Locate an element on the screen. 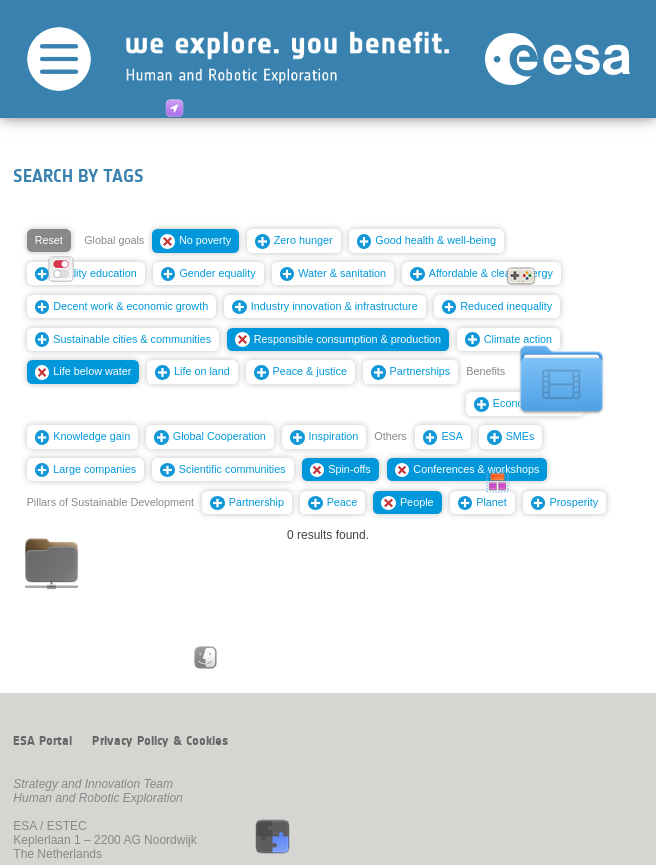 The width and height of the screenshot is (656, 865). select all items in the current view is located at coordinates (497, 481).